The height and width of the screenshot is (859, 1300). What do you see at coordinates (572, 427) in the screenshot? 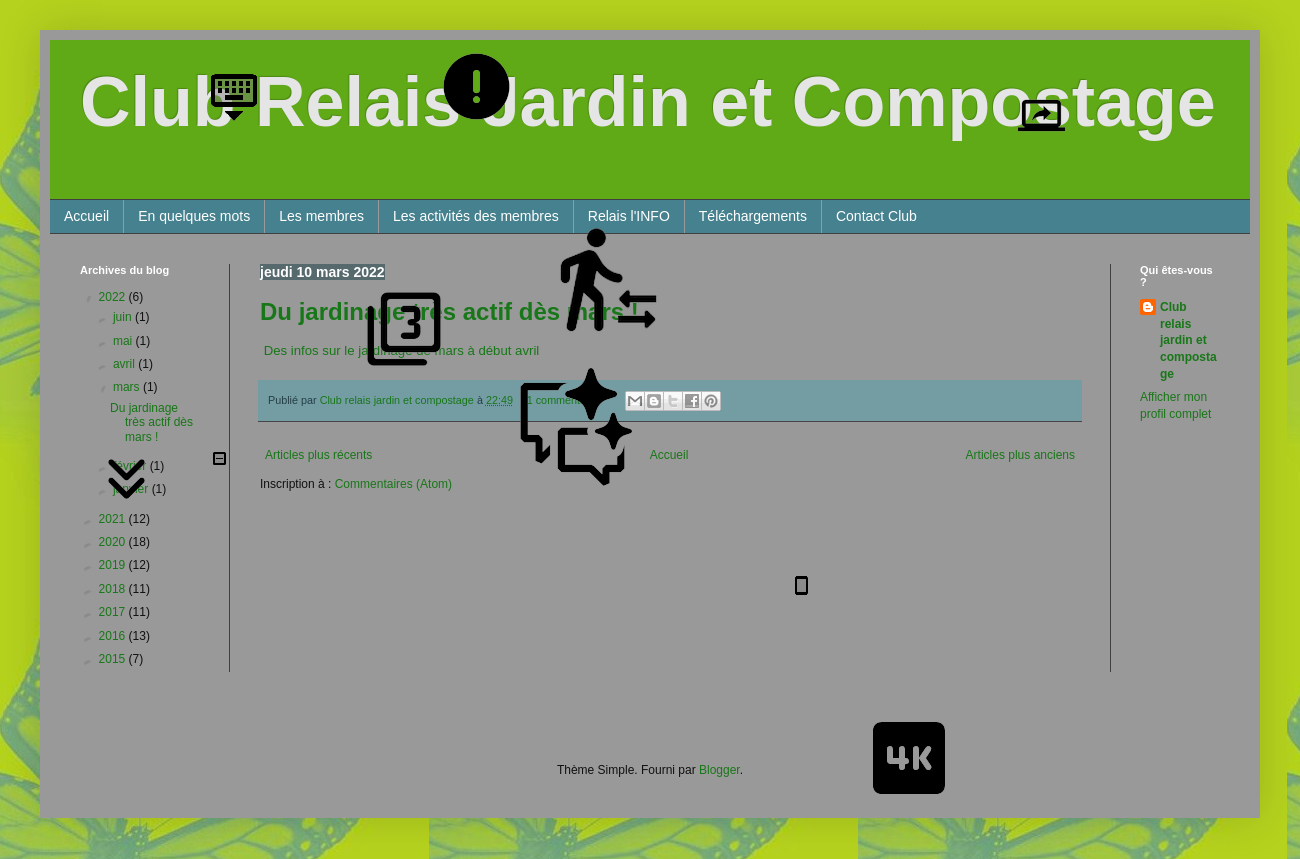
I see `start an AI-powered conversation` at bounding box center [572, 427].